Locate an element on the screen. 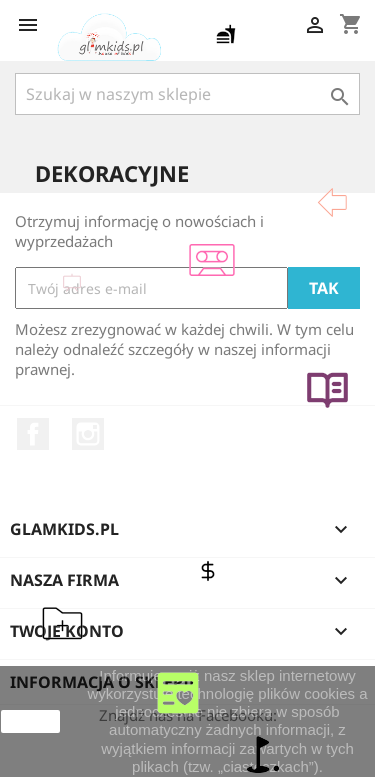 This screenshot has width=375, height=777. view account balance or financial information is located at coordinates (208, 571).